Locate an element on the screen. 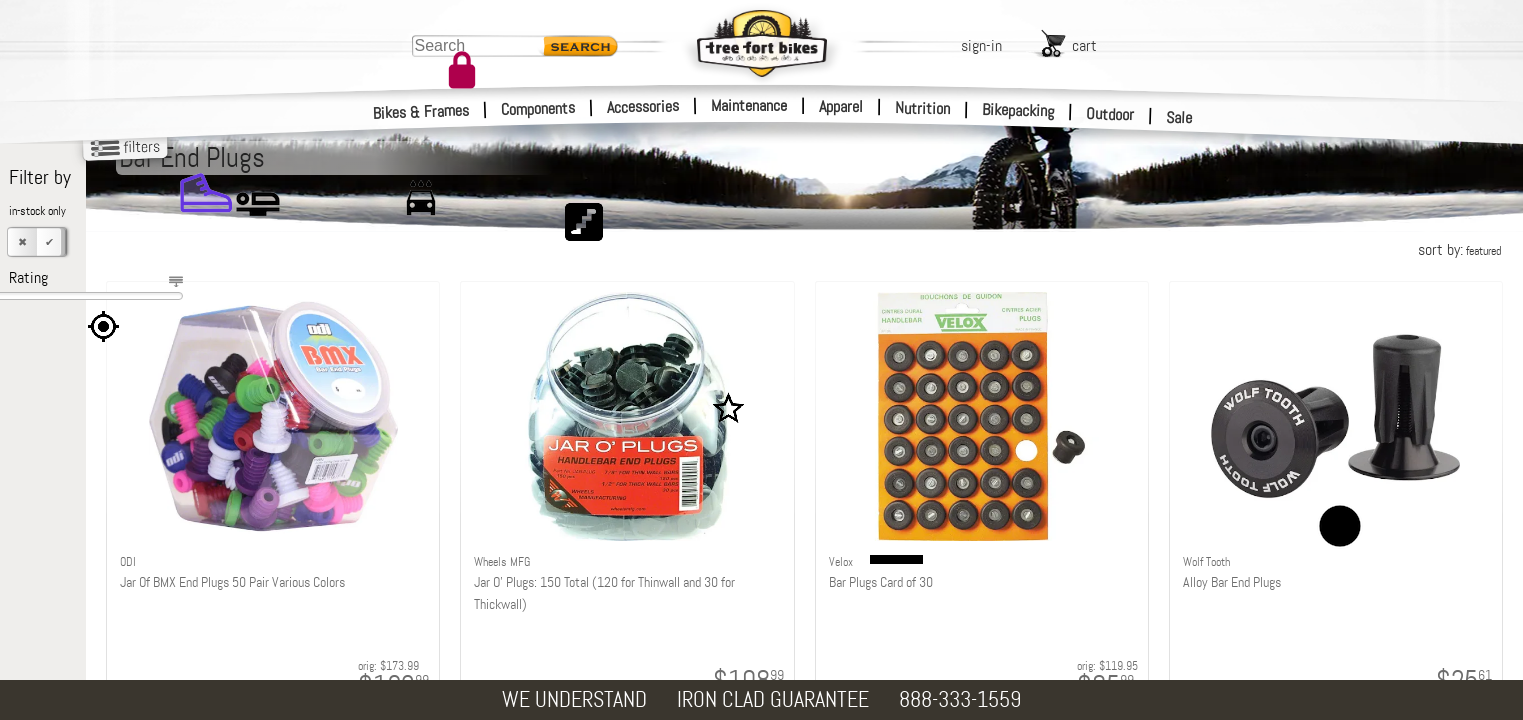 The image size is (1523, 720). find nearby car wash locations is located at coordinates (421, 198).